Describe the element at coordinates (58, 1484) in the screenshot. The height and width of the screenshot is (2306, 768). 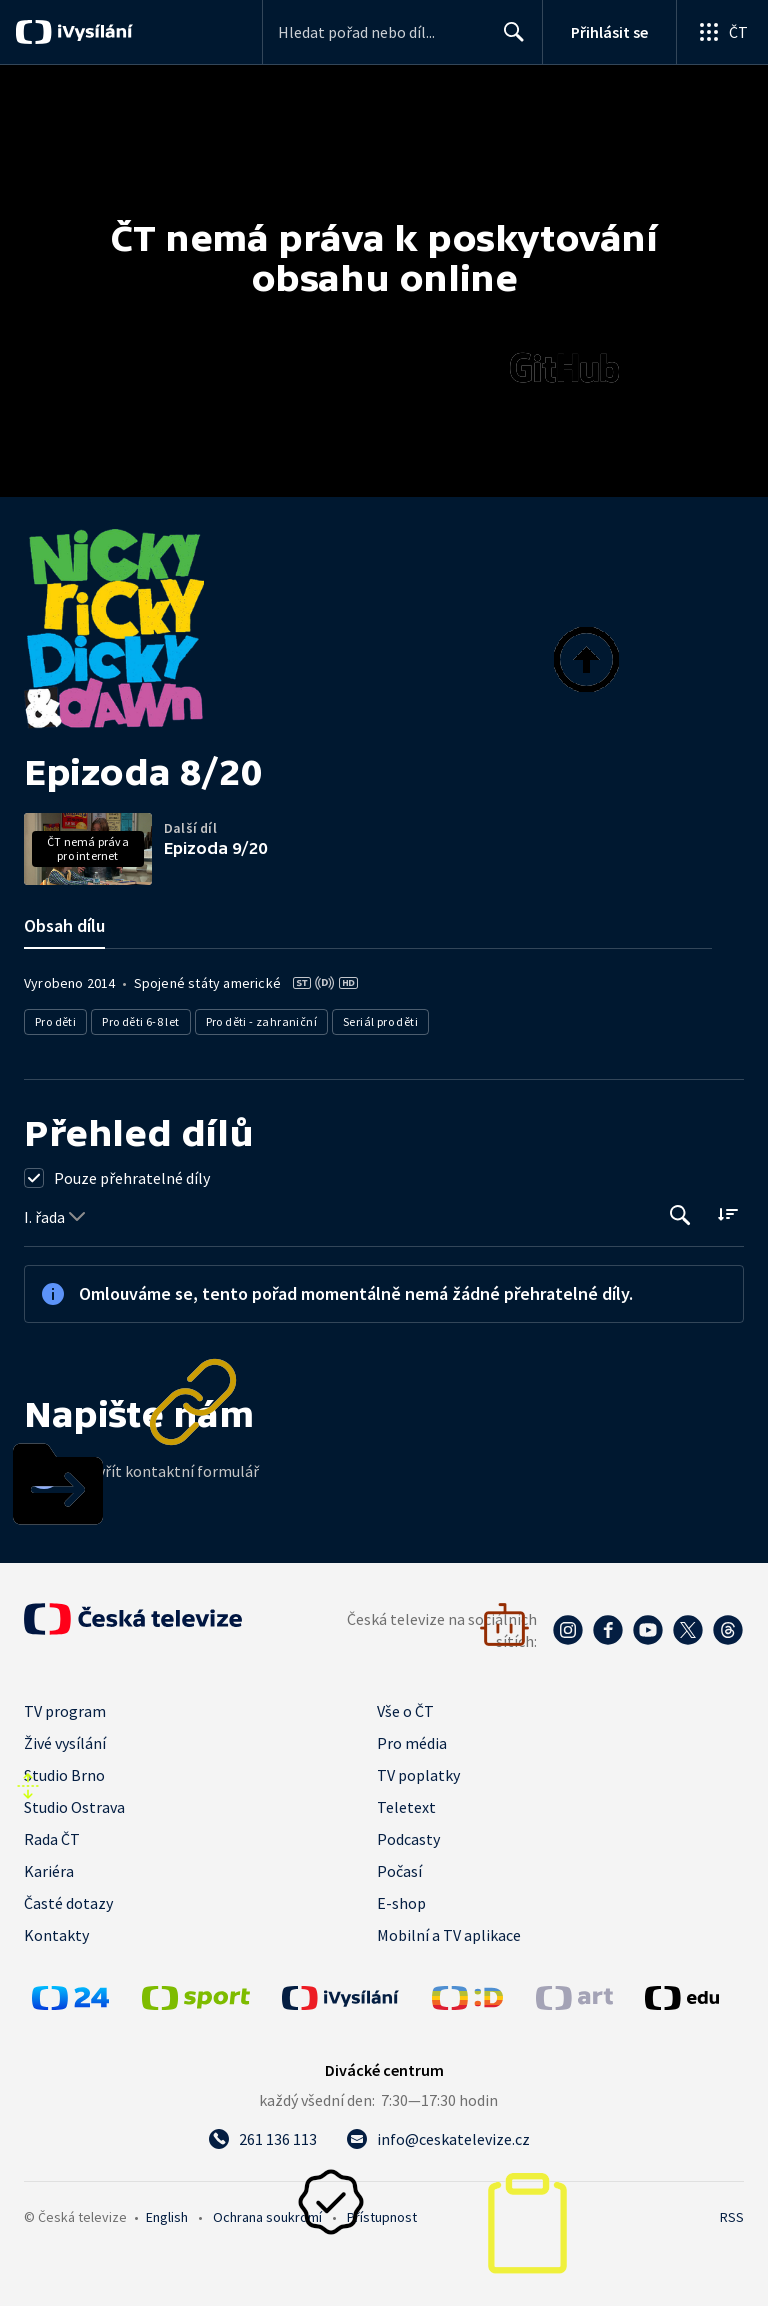
I see `access a linked submodule or external repository` at that location.